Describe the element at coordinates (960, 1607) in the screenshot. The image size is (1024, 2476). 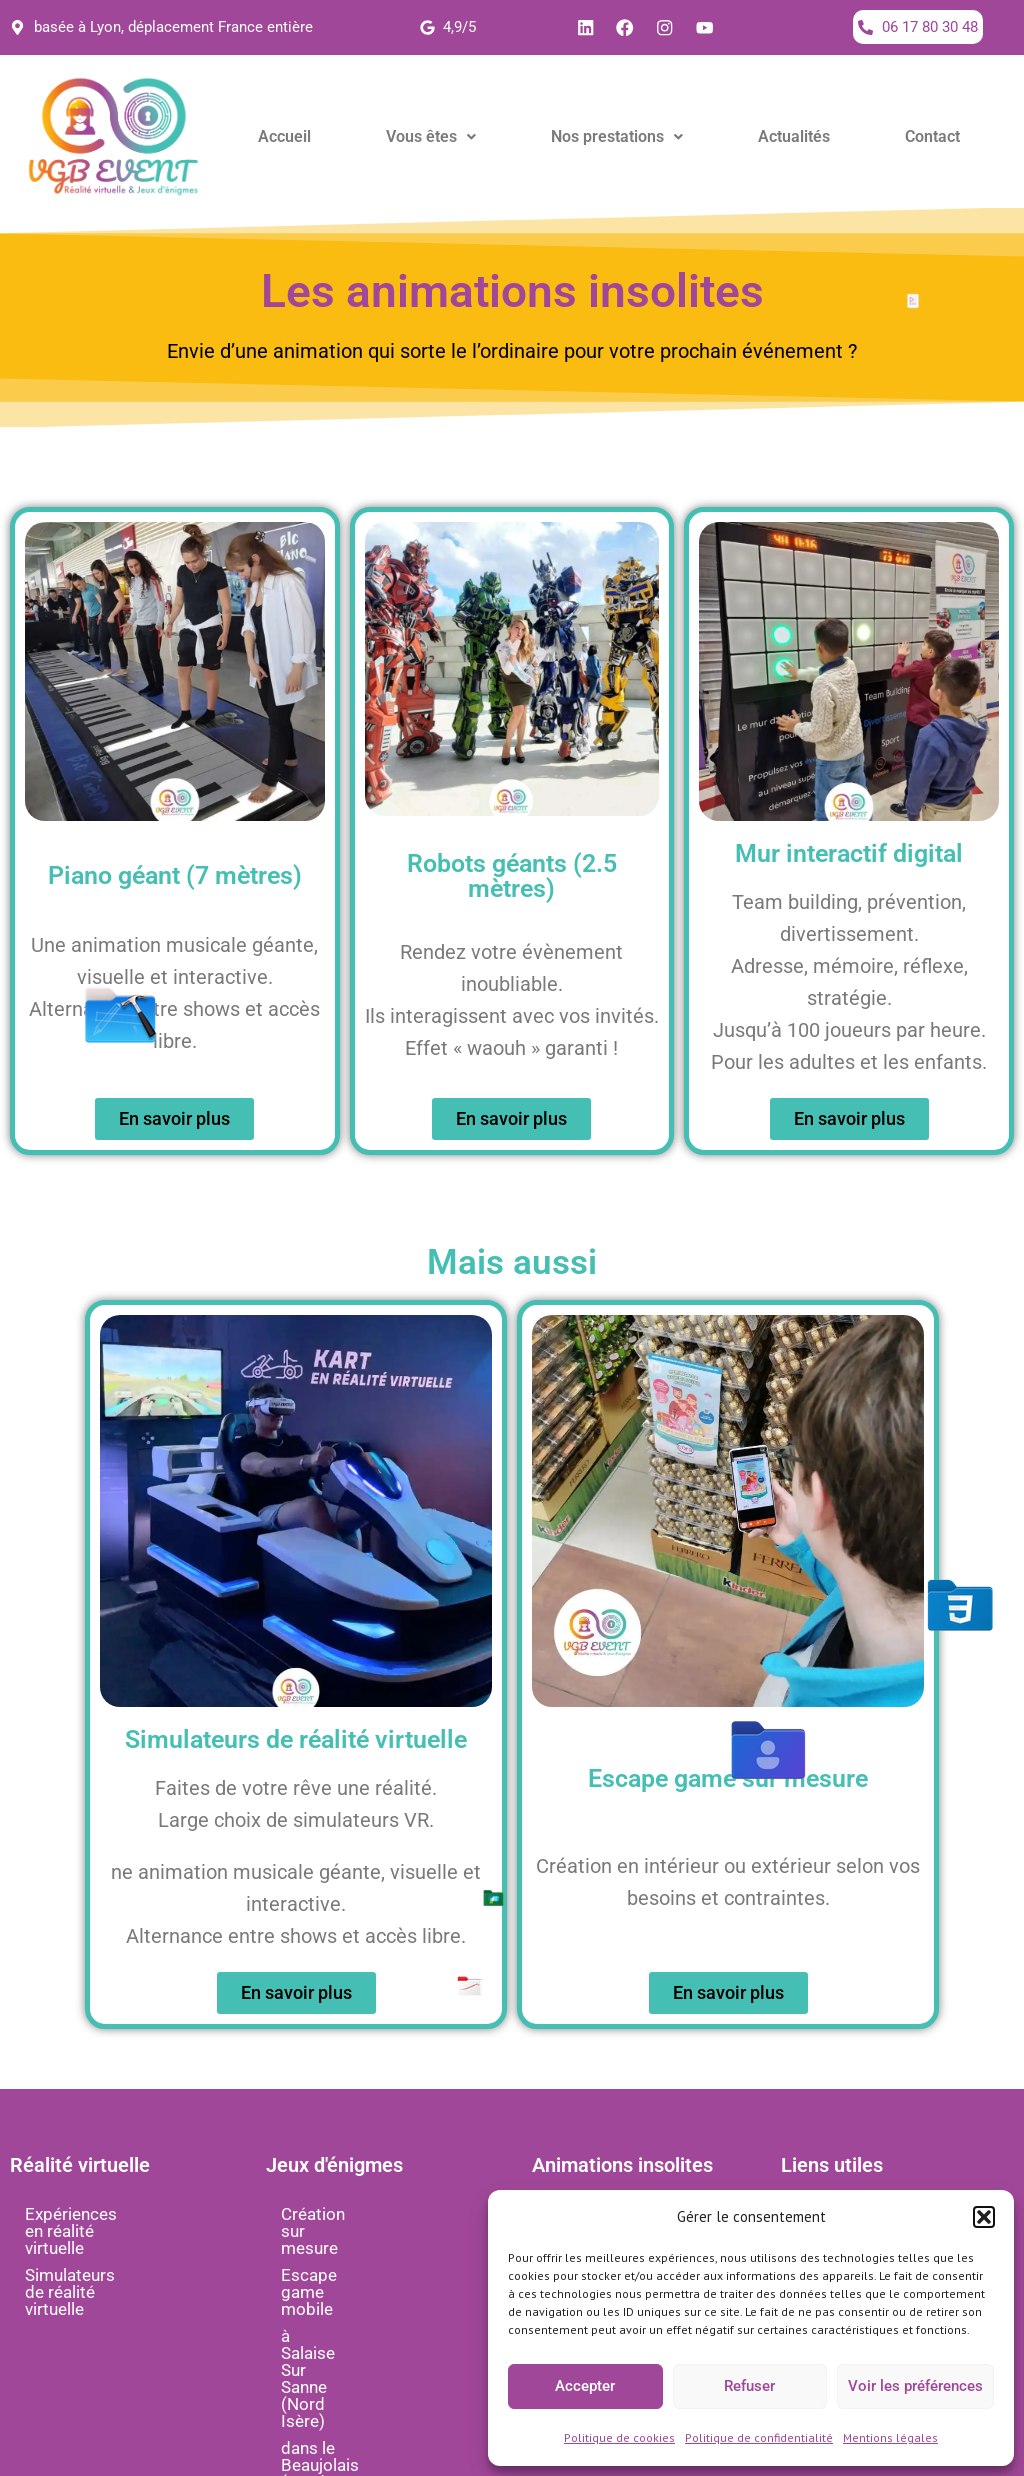
I see `open CSS files folder` at that location.